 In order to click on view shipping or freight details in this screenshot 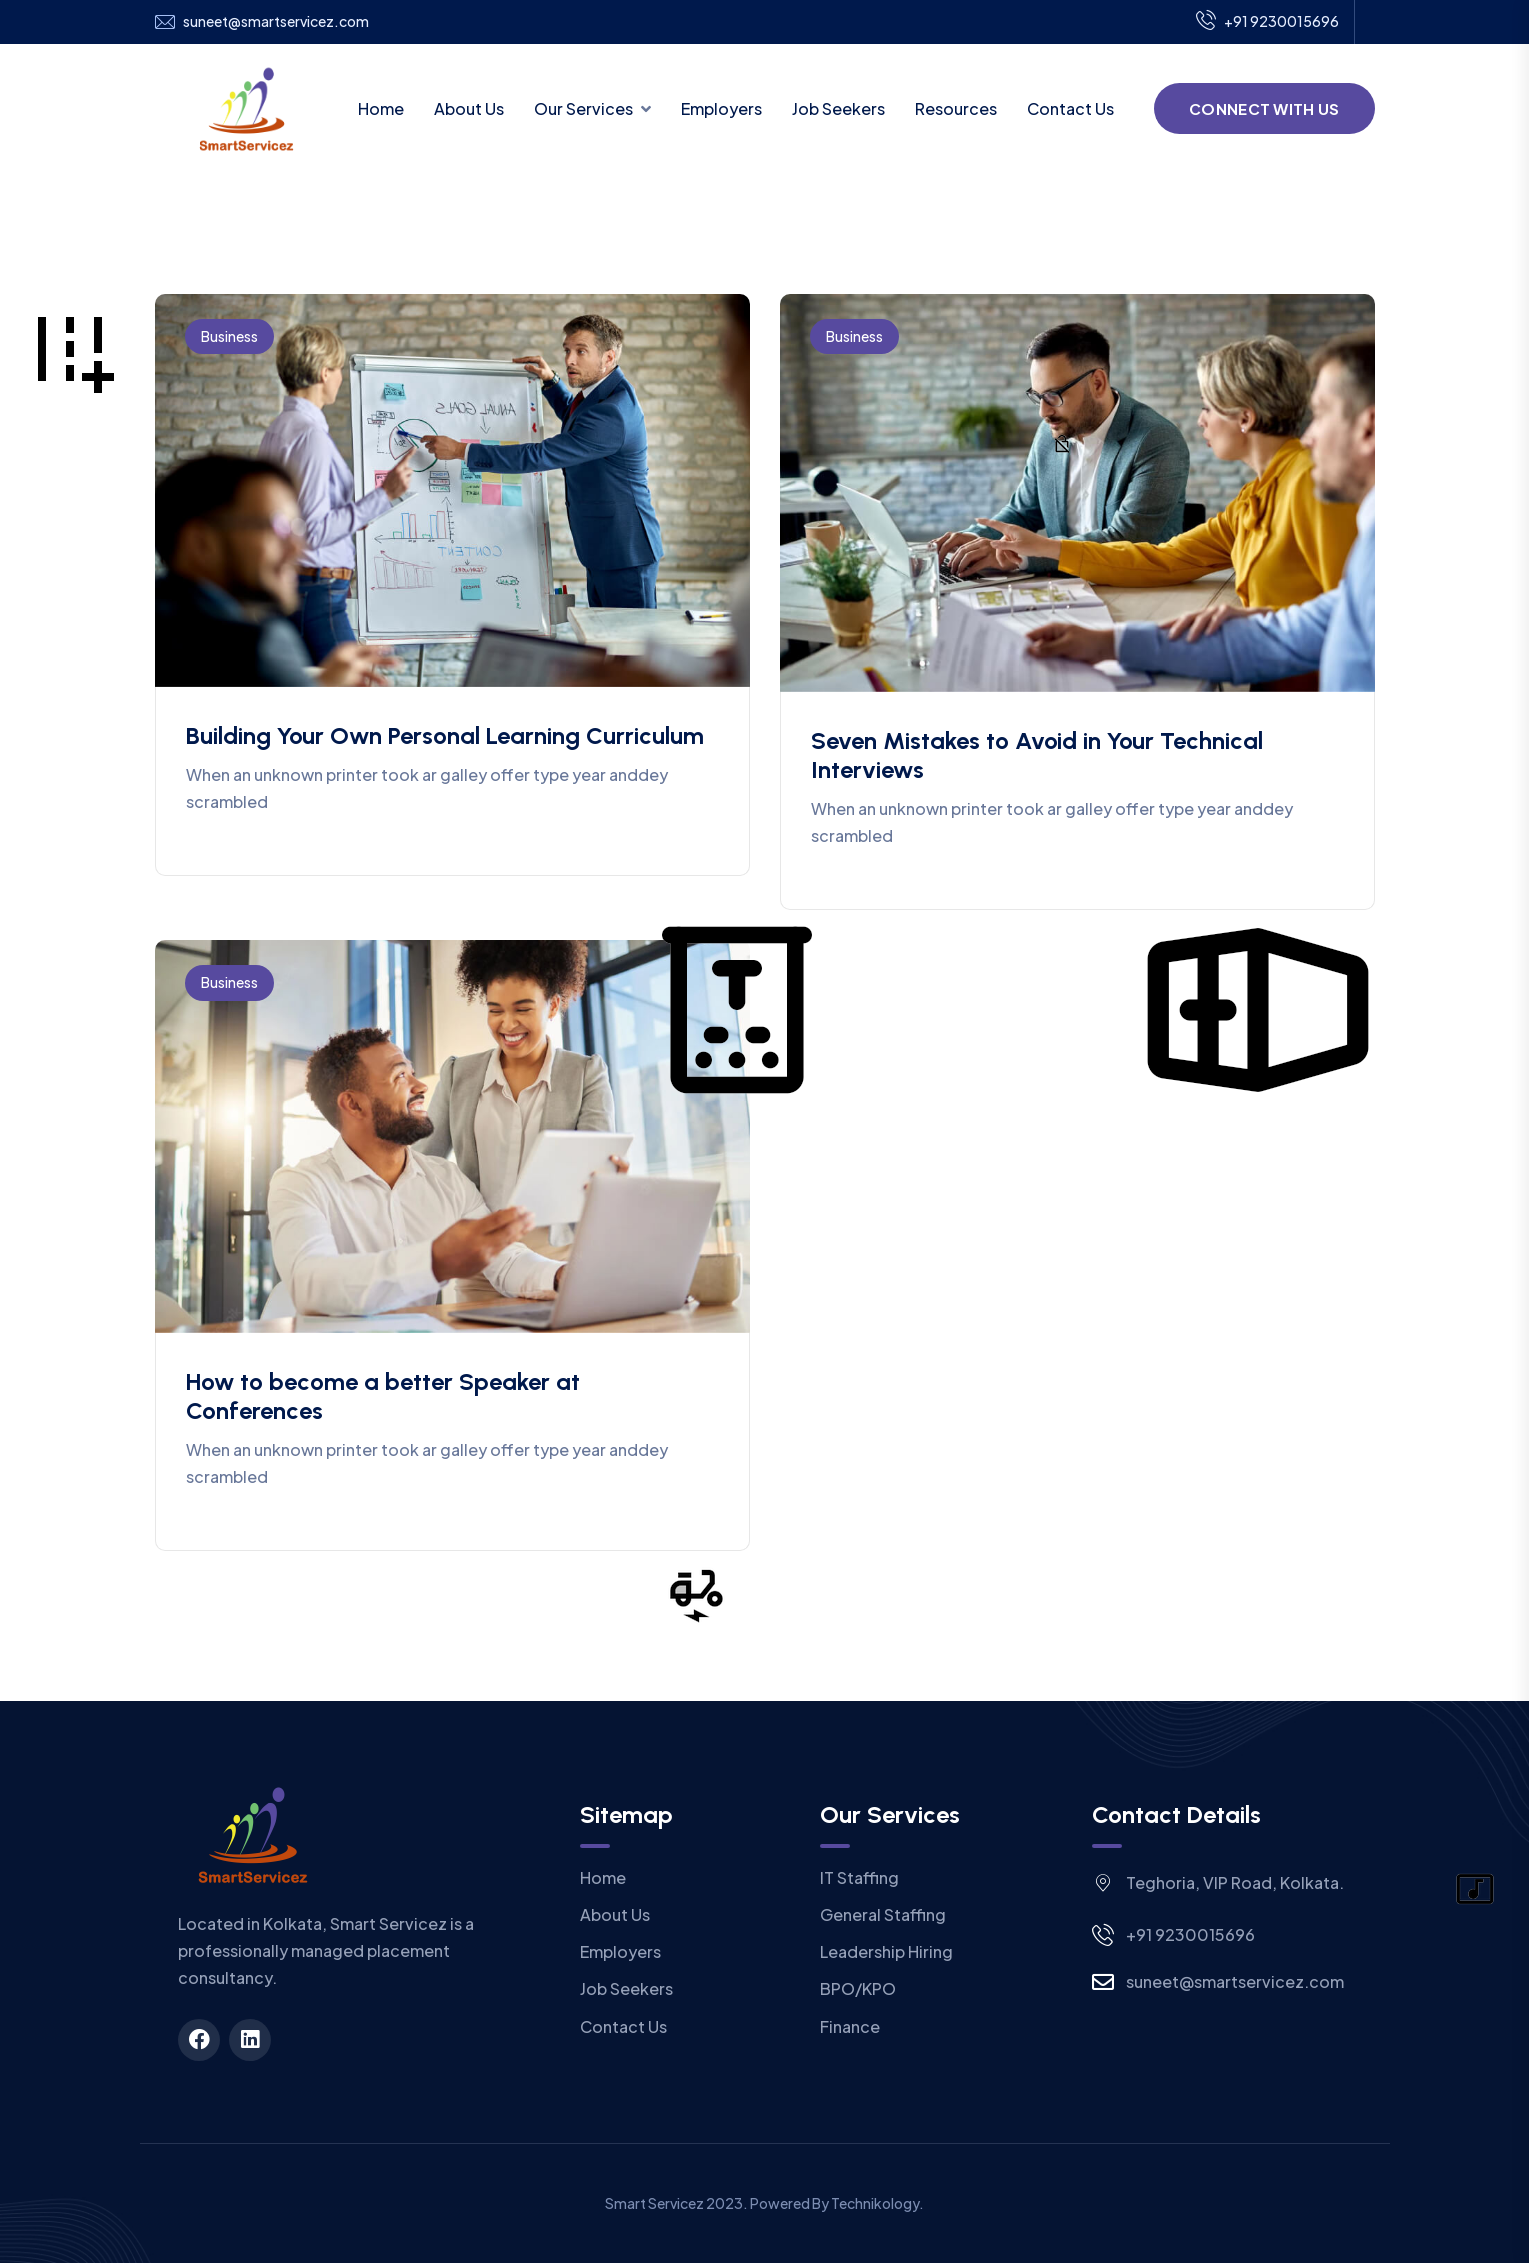, I will do `click(1258, 1010)`.